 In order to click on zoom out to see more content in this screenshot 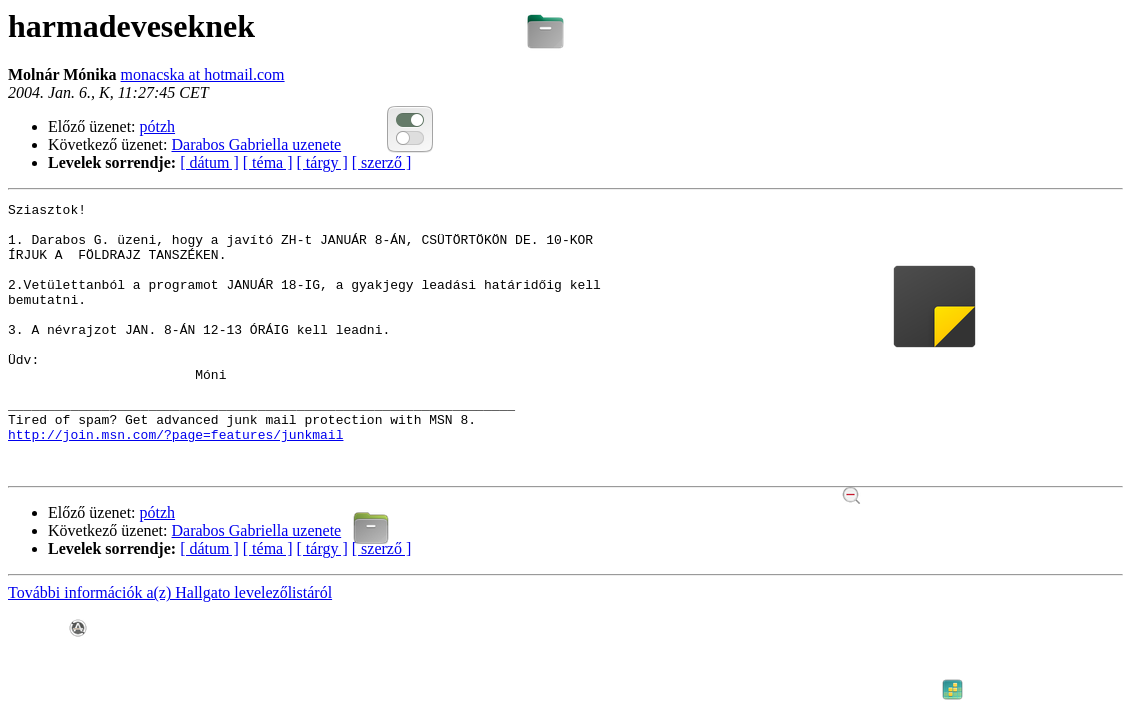, I will do `click(851, 495)`.